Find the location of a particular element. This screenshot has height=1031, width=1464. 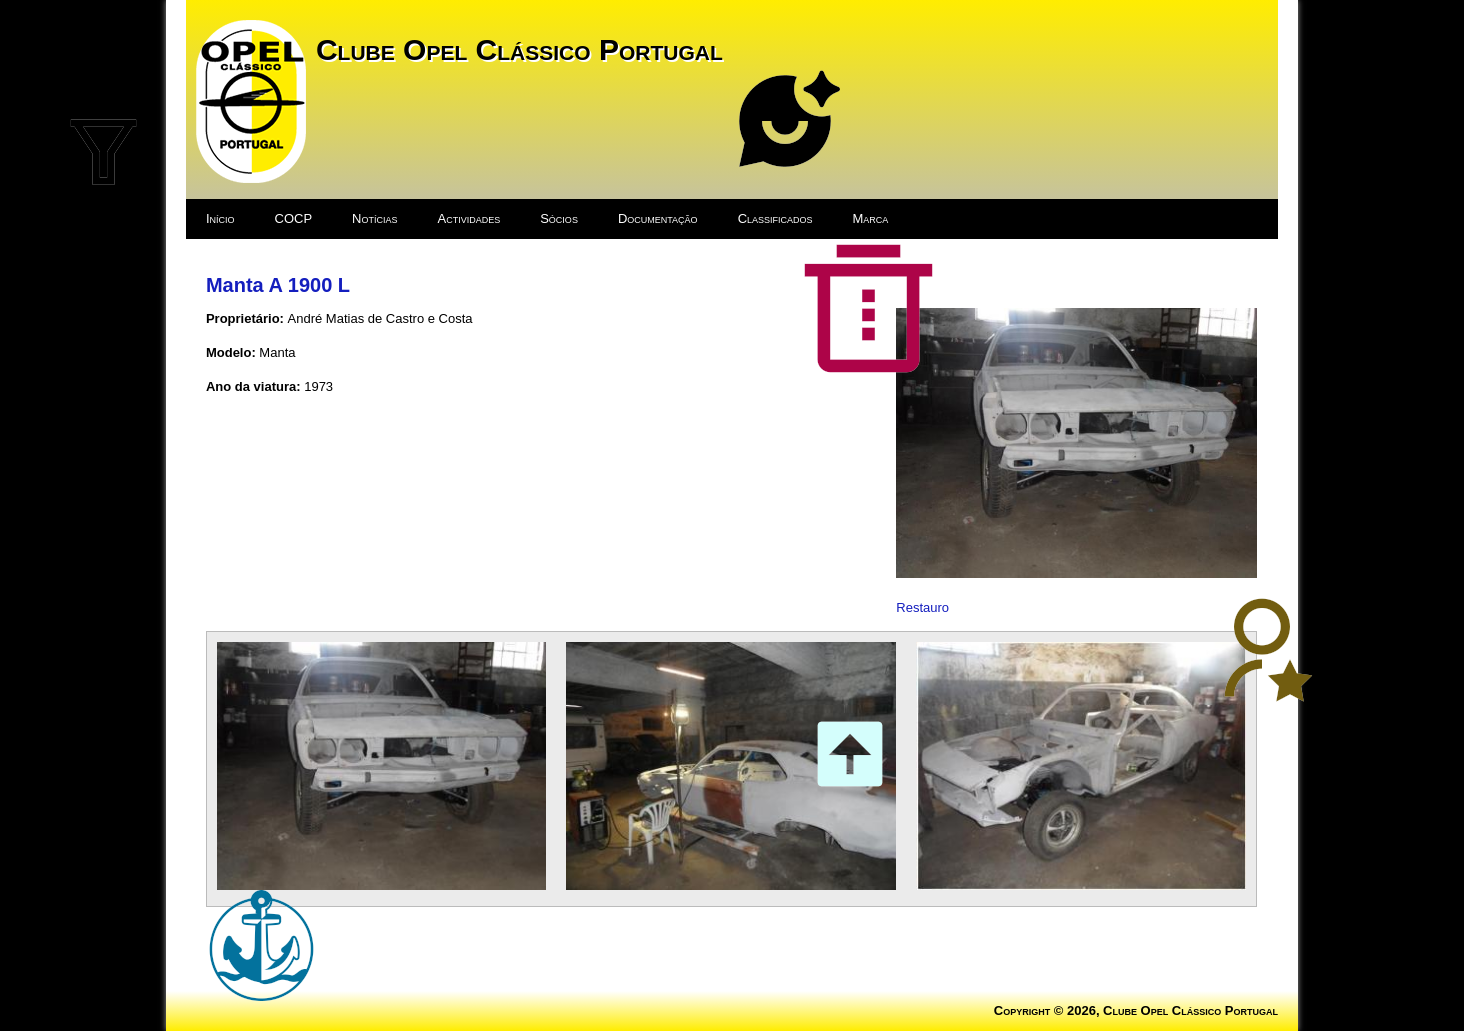

chat with ai assistant is located at coordinates (785, 121).